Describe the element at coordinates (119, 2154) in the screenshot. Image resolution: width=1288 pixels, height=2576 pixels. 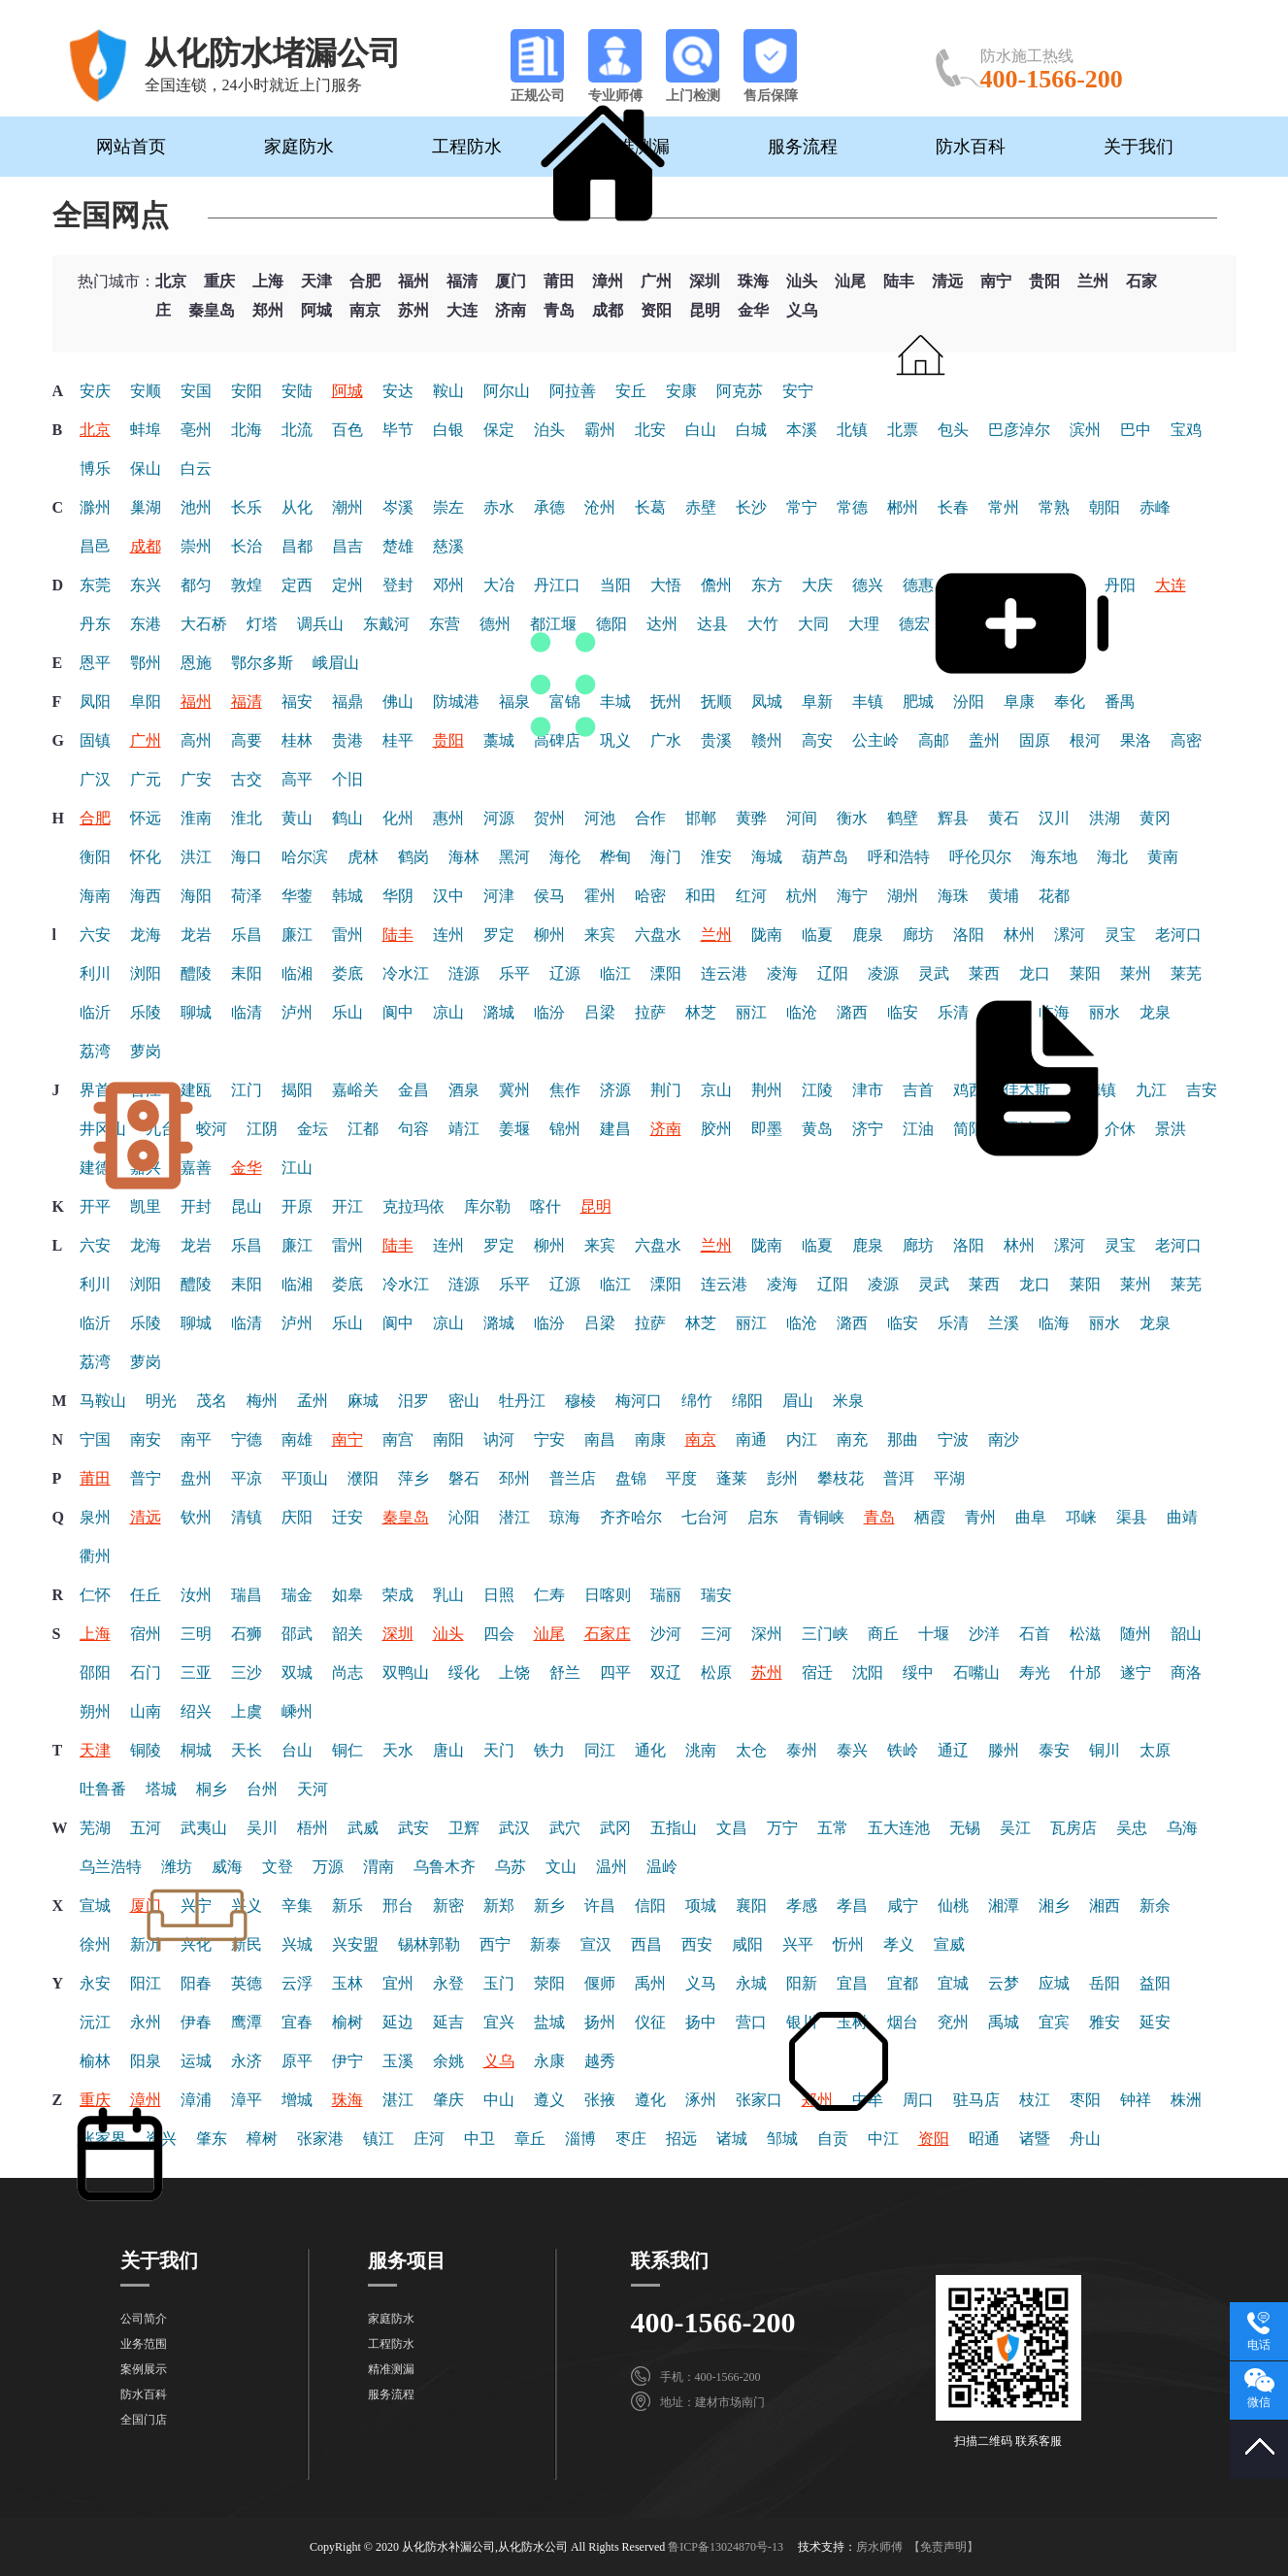
I see `view or open calendar` at that location.